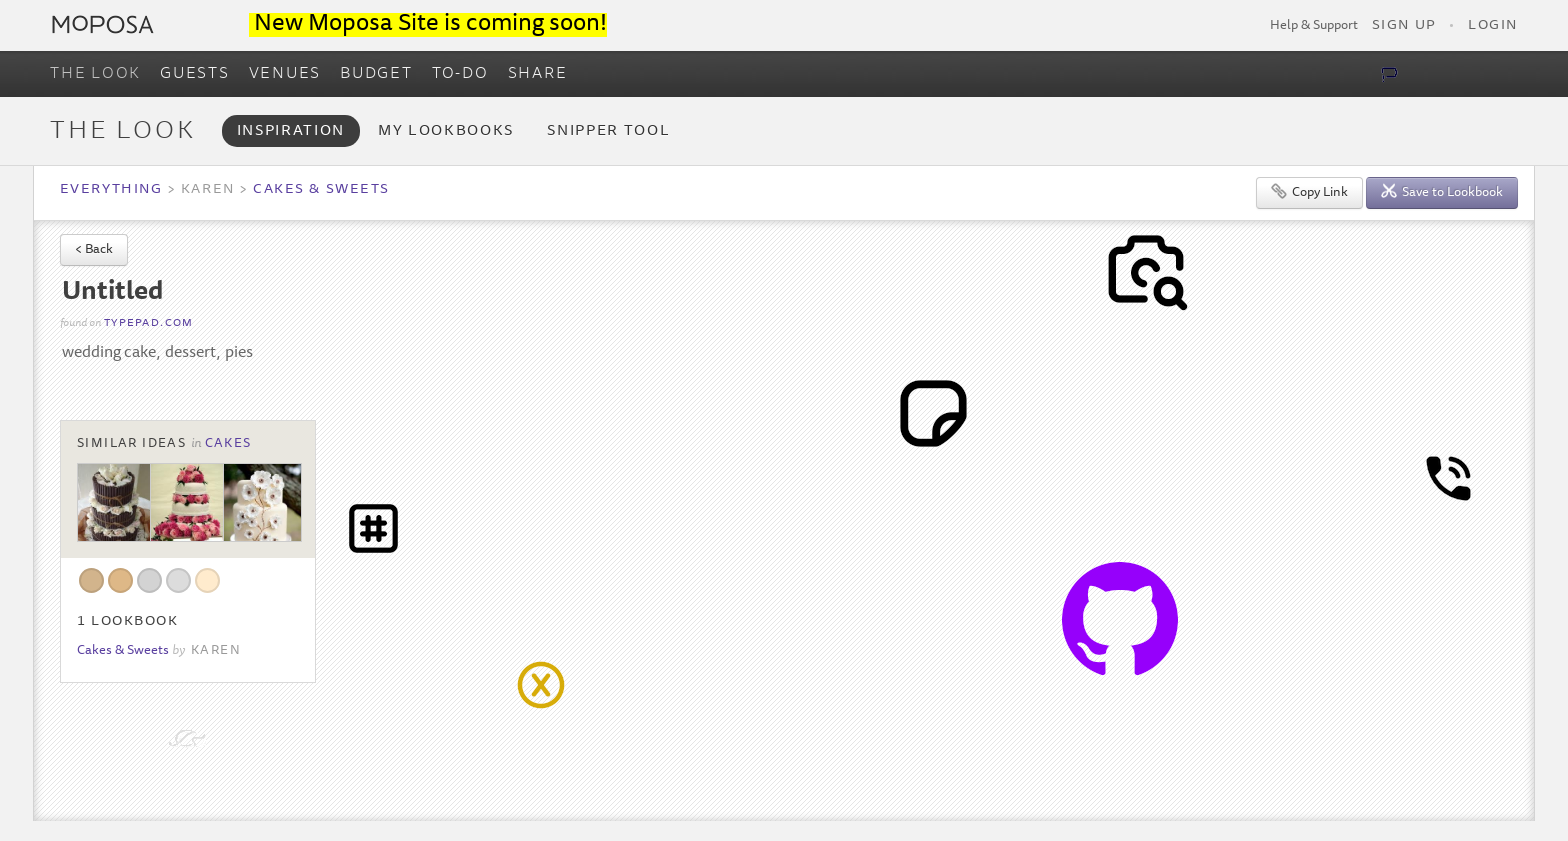  I want to click on search photos or images, so click(1146, 269).